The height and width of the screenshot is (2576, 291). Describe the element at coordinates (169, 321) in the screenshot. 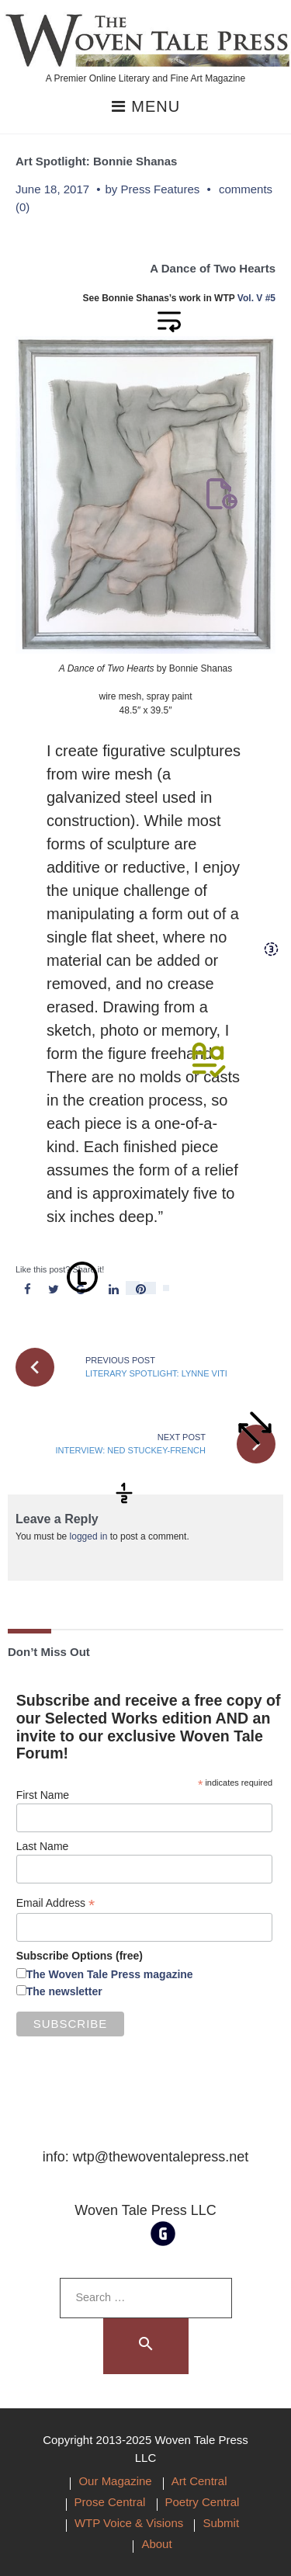

I see `toggle text wrapping in a document or editor` at that location.